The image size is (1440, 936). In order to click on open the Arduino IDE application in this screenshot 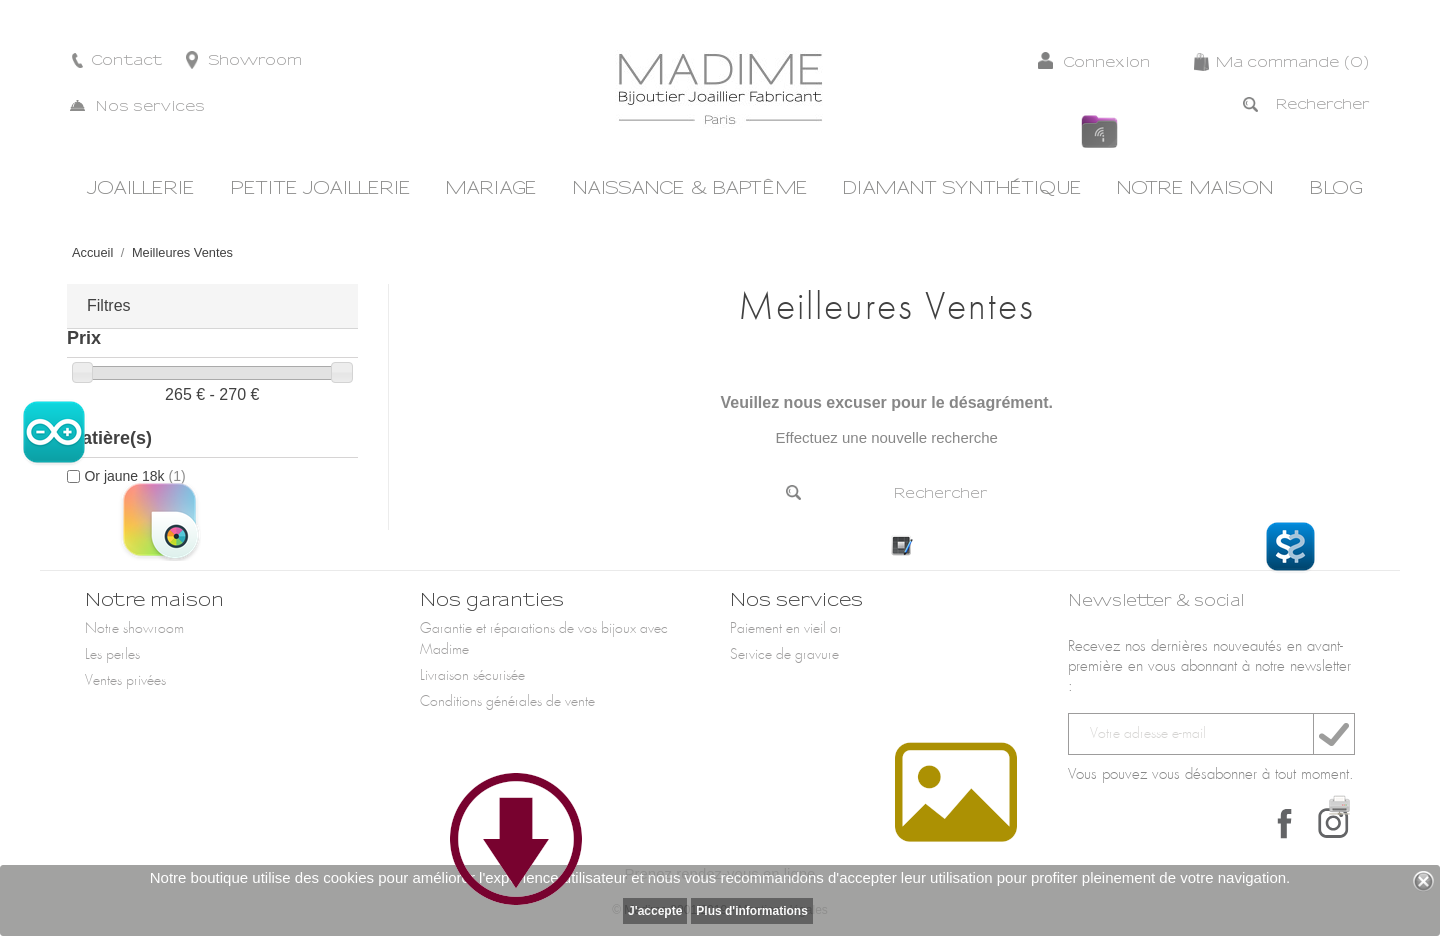, I will do `click(54, 432)`.